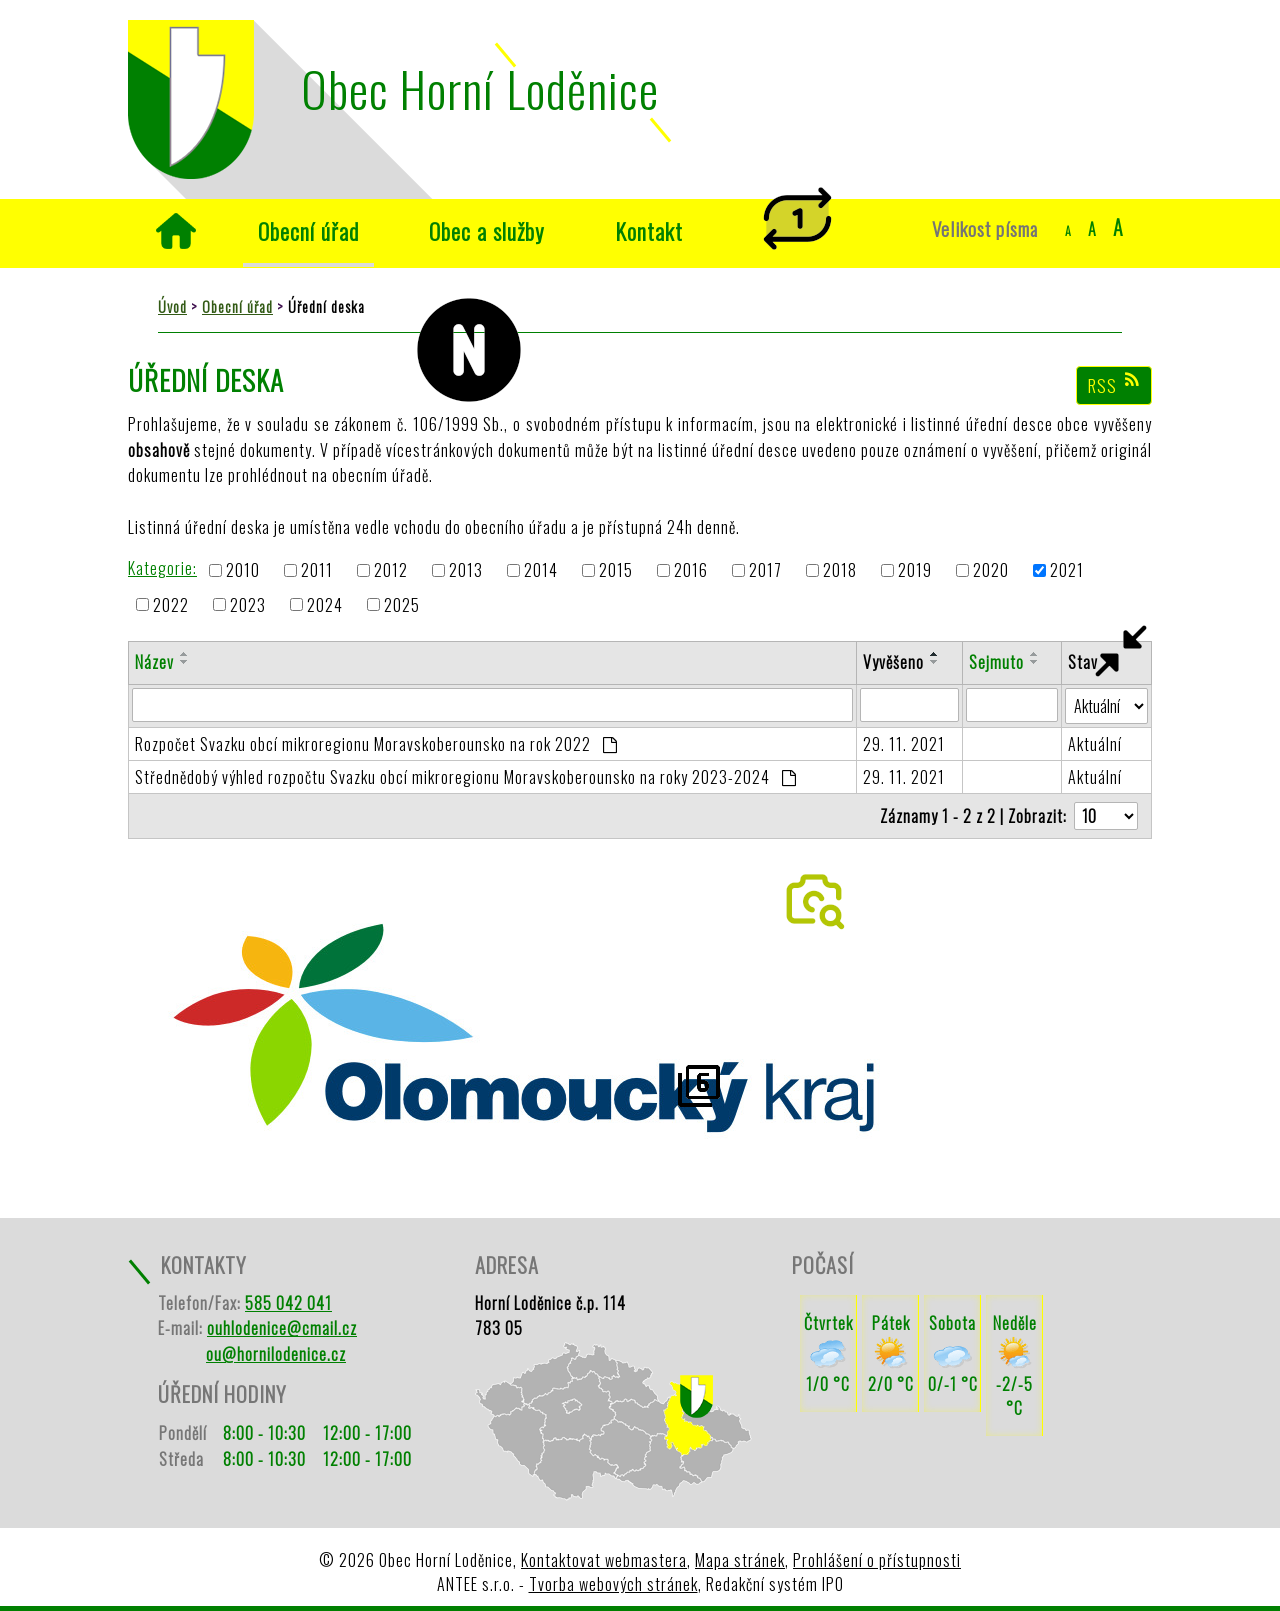 This screenshot has height=1611, width=1280. Describe the element at coordinates (797, 218) in the screenshot. I see `repeat the current track once` at that location.